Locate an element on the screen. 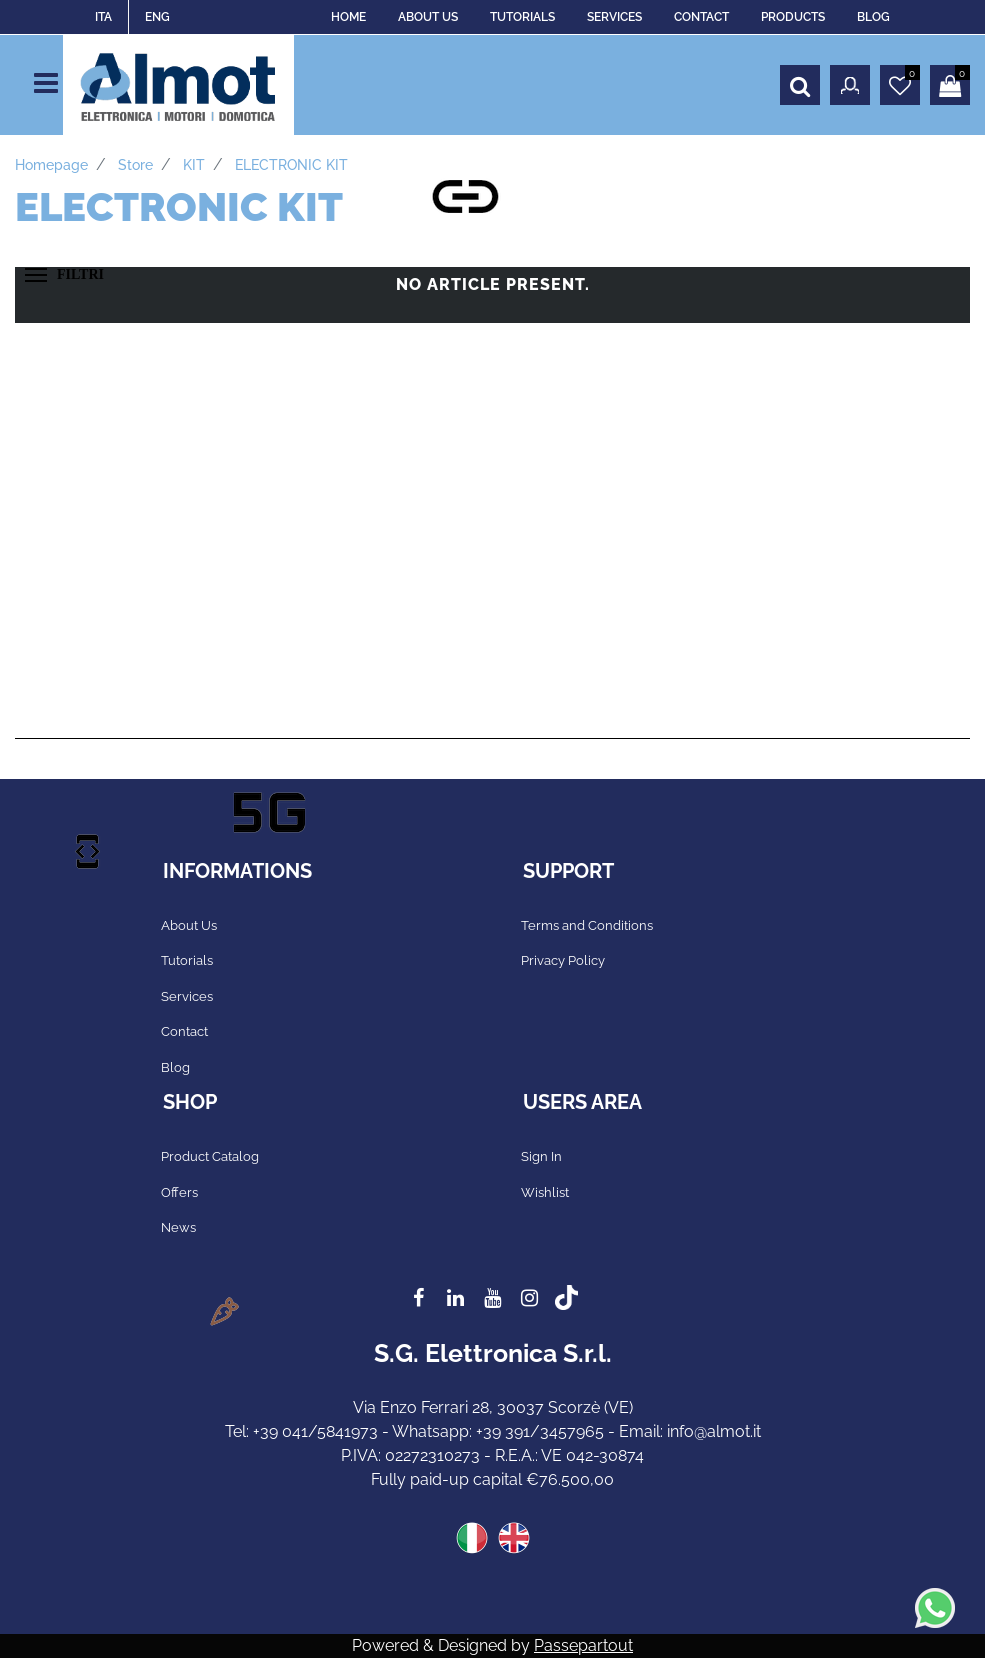 The width and height of the screenshot is (985, 1658). browse vegetable or produce category is located at coordinates (224, 1312).